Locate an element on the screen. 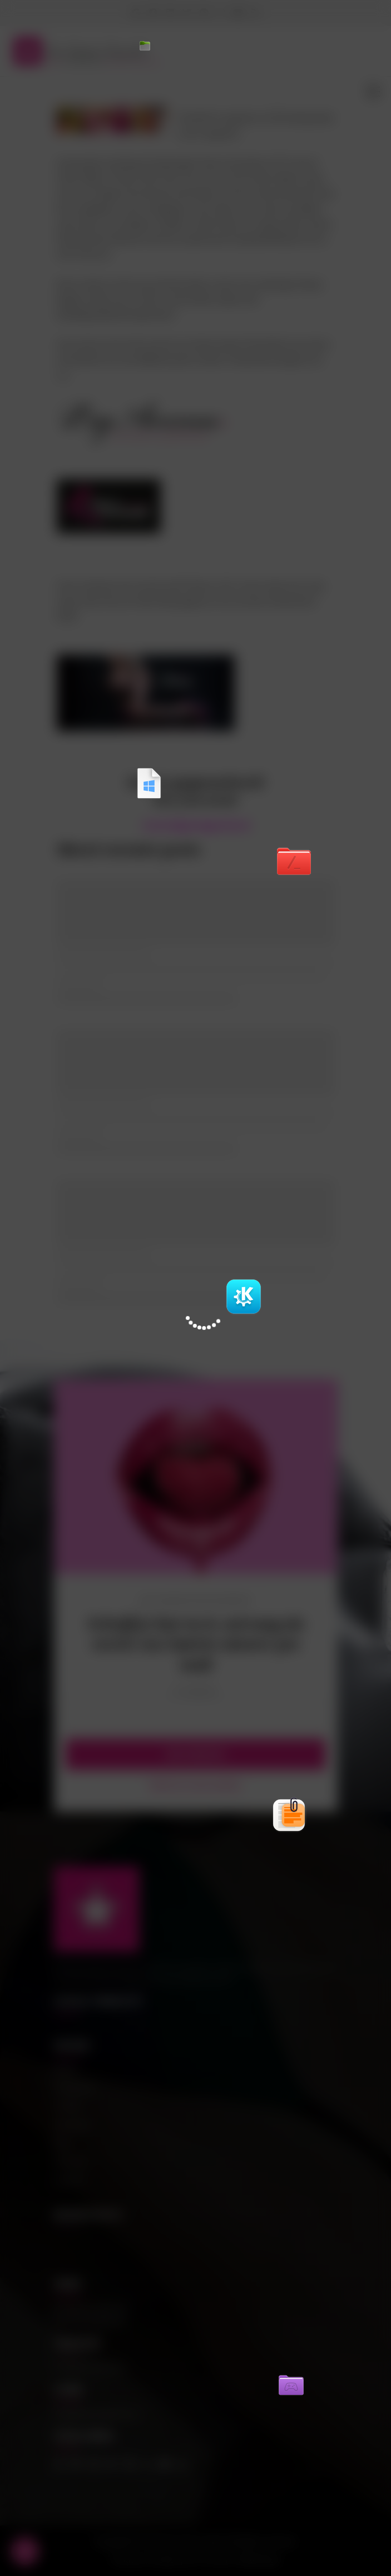 This screenshot has height=2576, width=391. access the root directory folder is located at coordinates (294, 861).